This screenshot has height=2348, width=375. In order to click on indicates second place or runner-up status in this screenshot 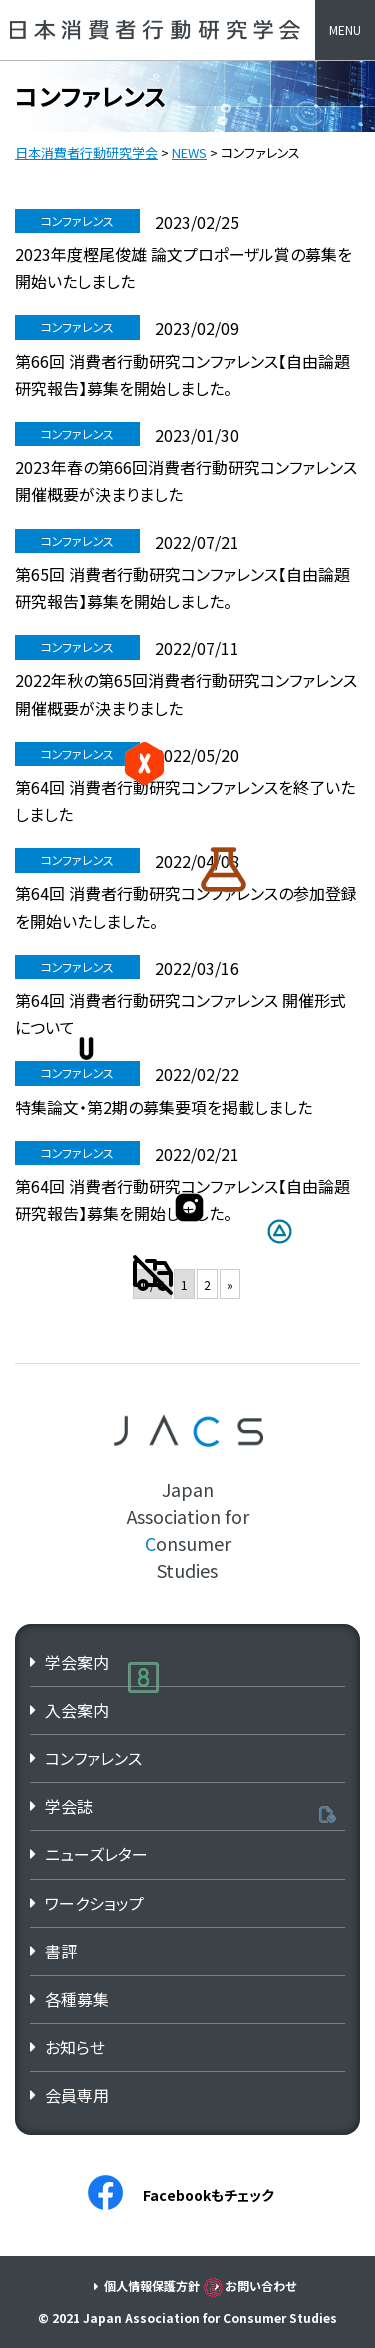, I will do `click(213, 2287)`.